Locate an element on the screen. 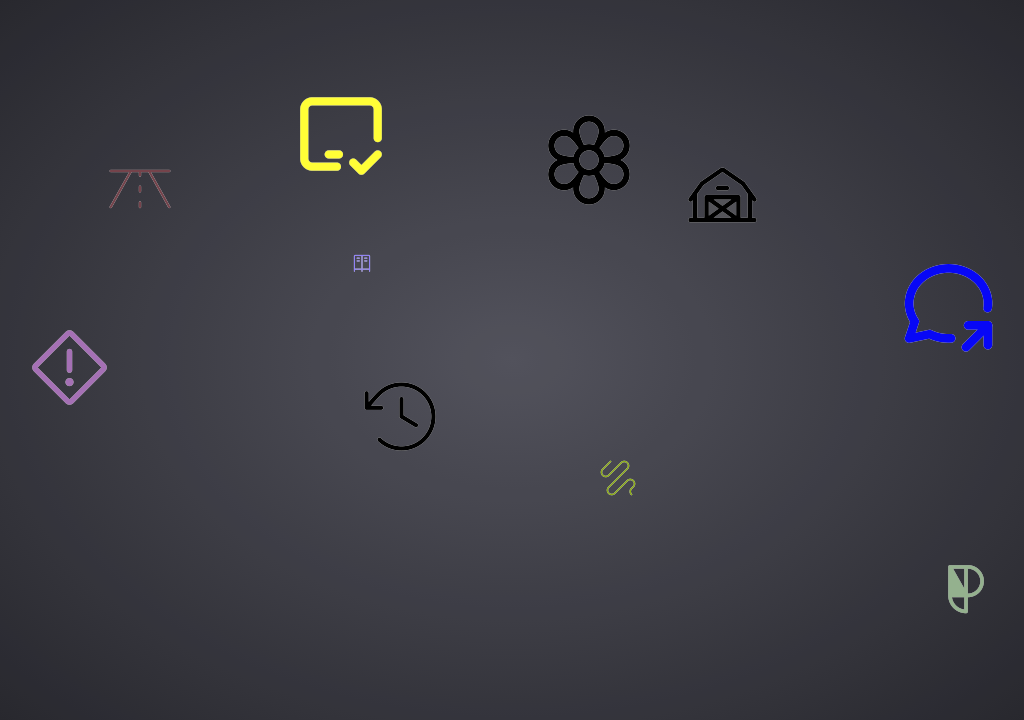 Image resolution: width=1024 pixels, height=720 pixels. access nature or garden-related features is located at coordinates (589, 160).